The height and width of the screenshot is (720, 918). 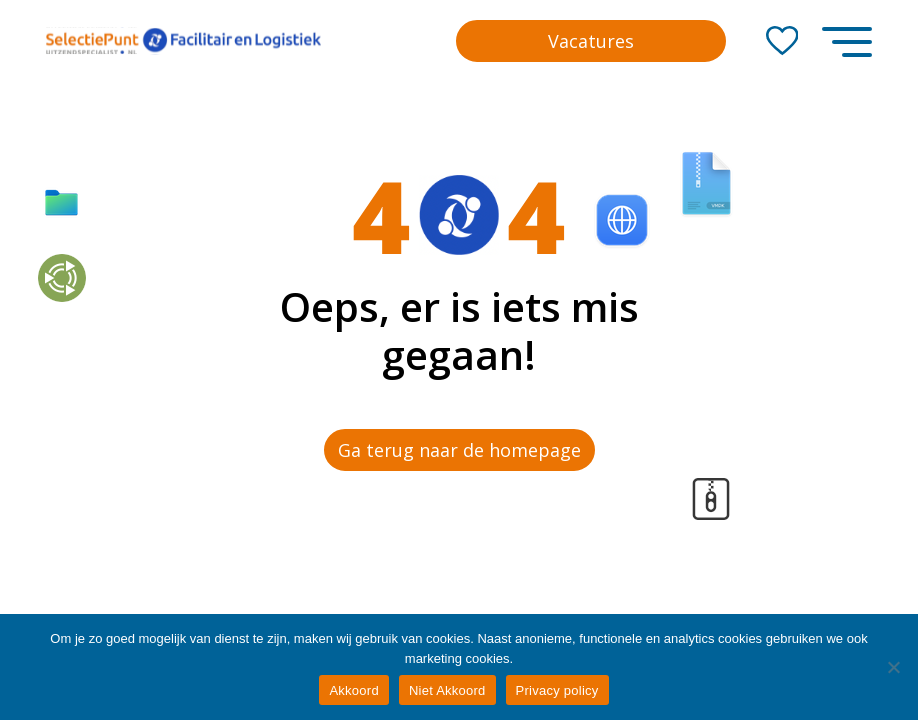 What do you see at coordinates (62, 278) in the screenshot?
I see `launch the ubuntu mate desktop environment` at bounding box center [62, 278].